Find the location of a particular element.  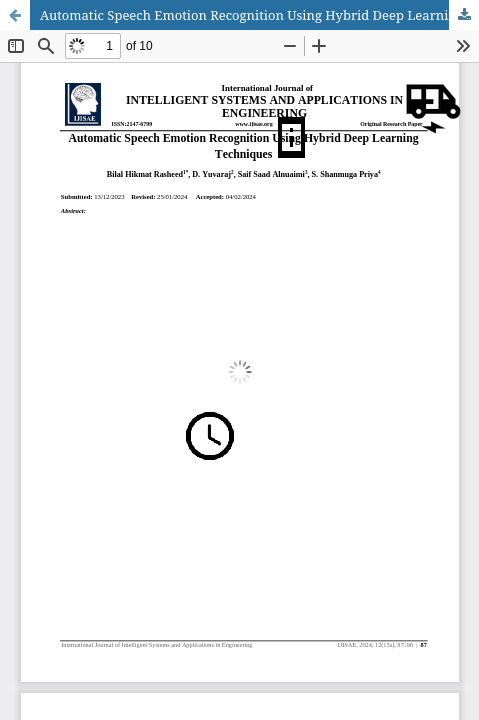

view time or clock settings is located at coordinates (210, 436).